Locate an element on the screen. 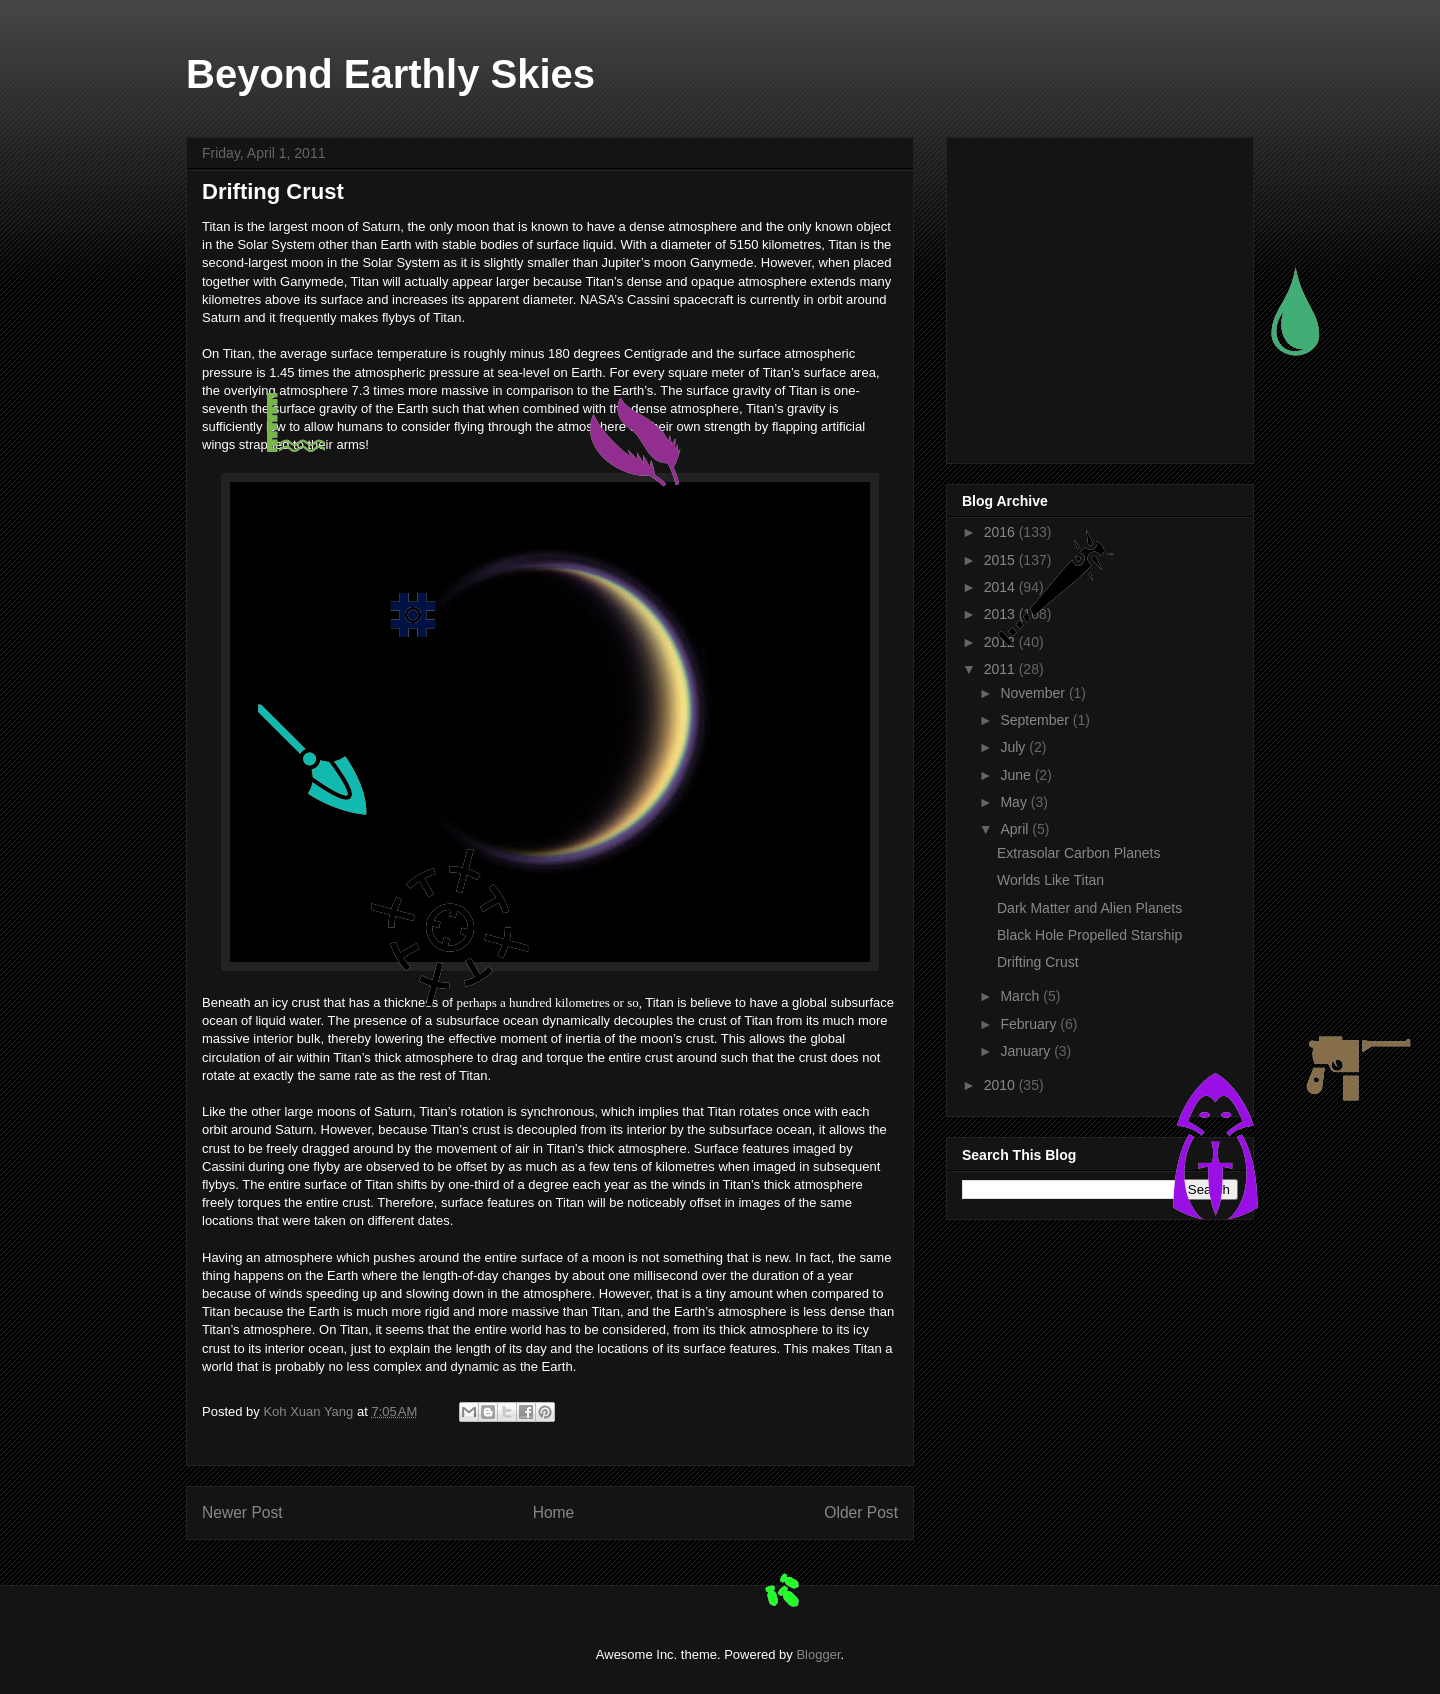 The height and width of the screenshot is (1694, 1440). indicates low tide conditions is located at coordinates (294, 422).